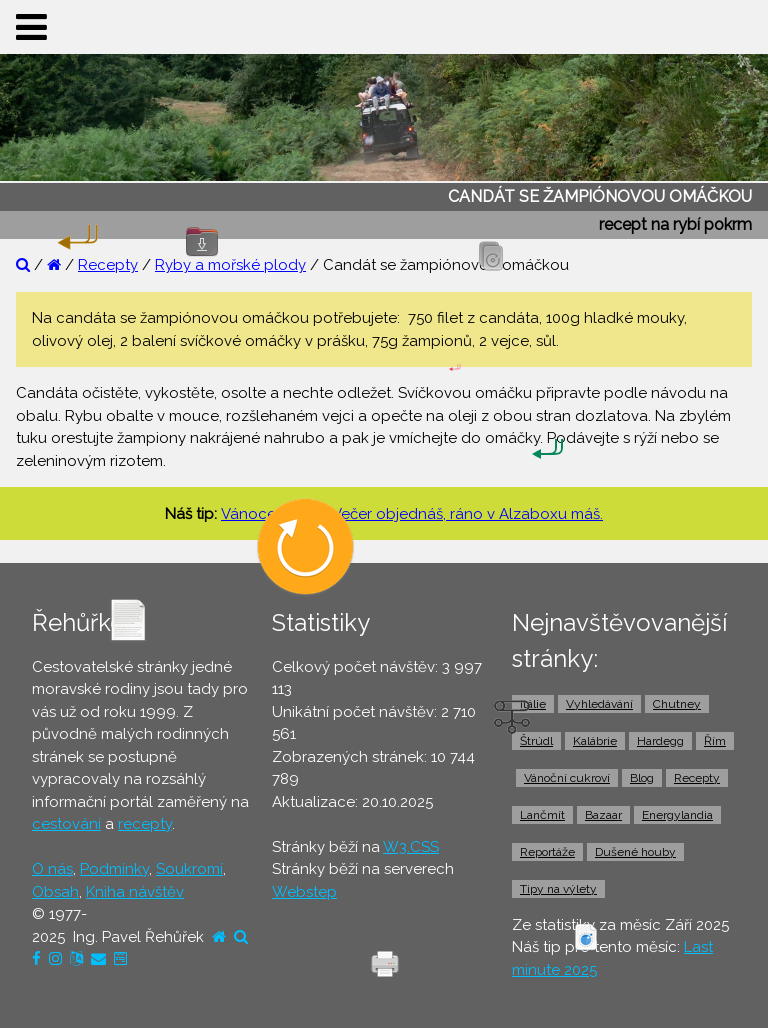  I want to click on print the current document, so click(385, 964).